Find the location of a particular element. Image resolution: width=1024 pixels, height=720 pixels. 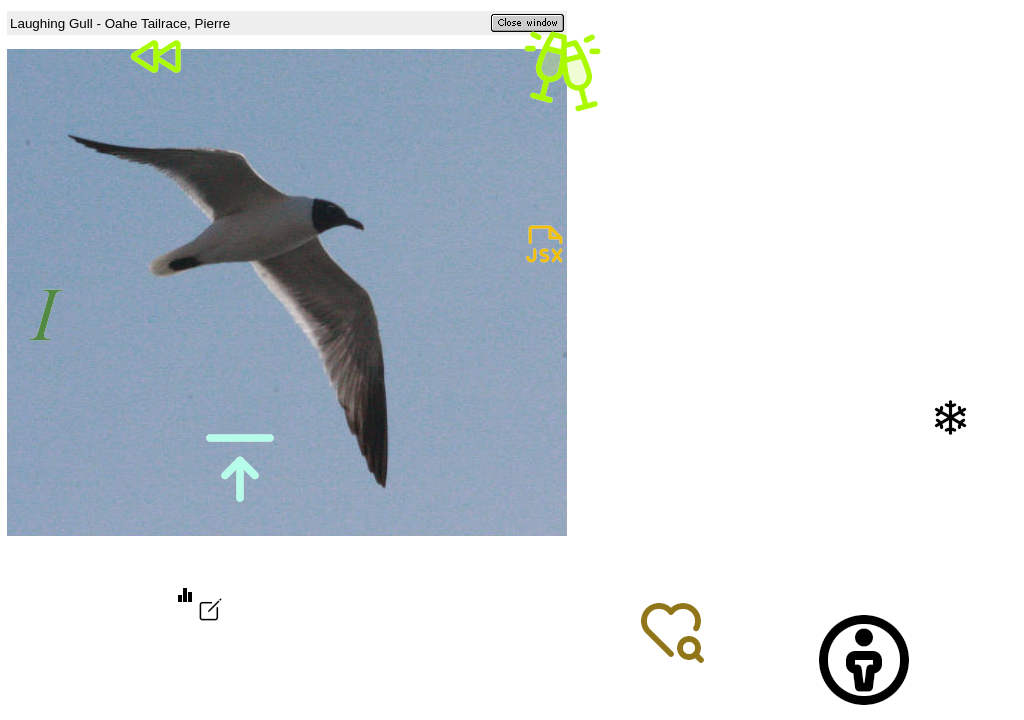

search your liked or favorited items is located at coordinates (671, 630).